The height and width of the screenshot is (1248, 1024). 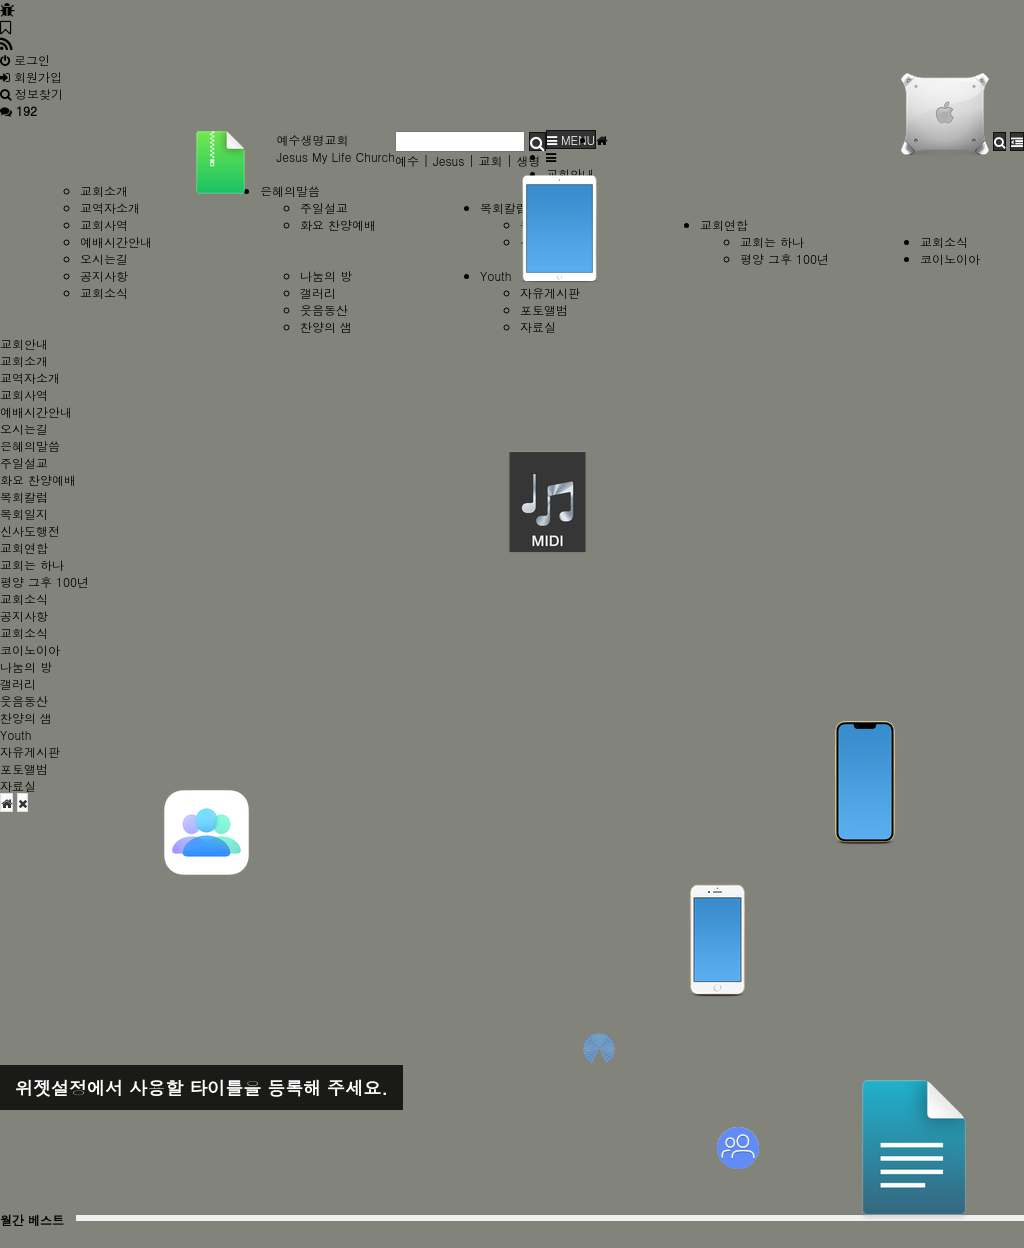 What do you see at coordinates (717, 941) in the screenshot?
I see `iPhone 7 Plus device connected` at bounding box center [717, 941].